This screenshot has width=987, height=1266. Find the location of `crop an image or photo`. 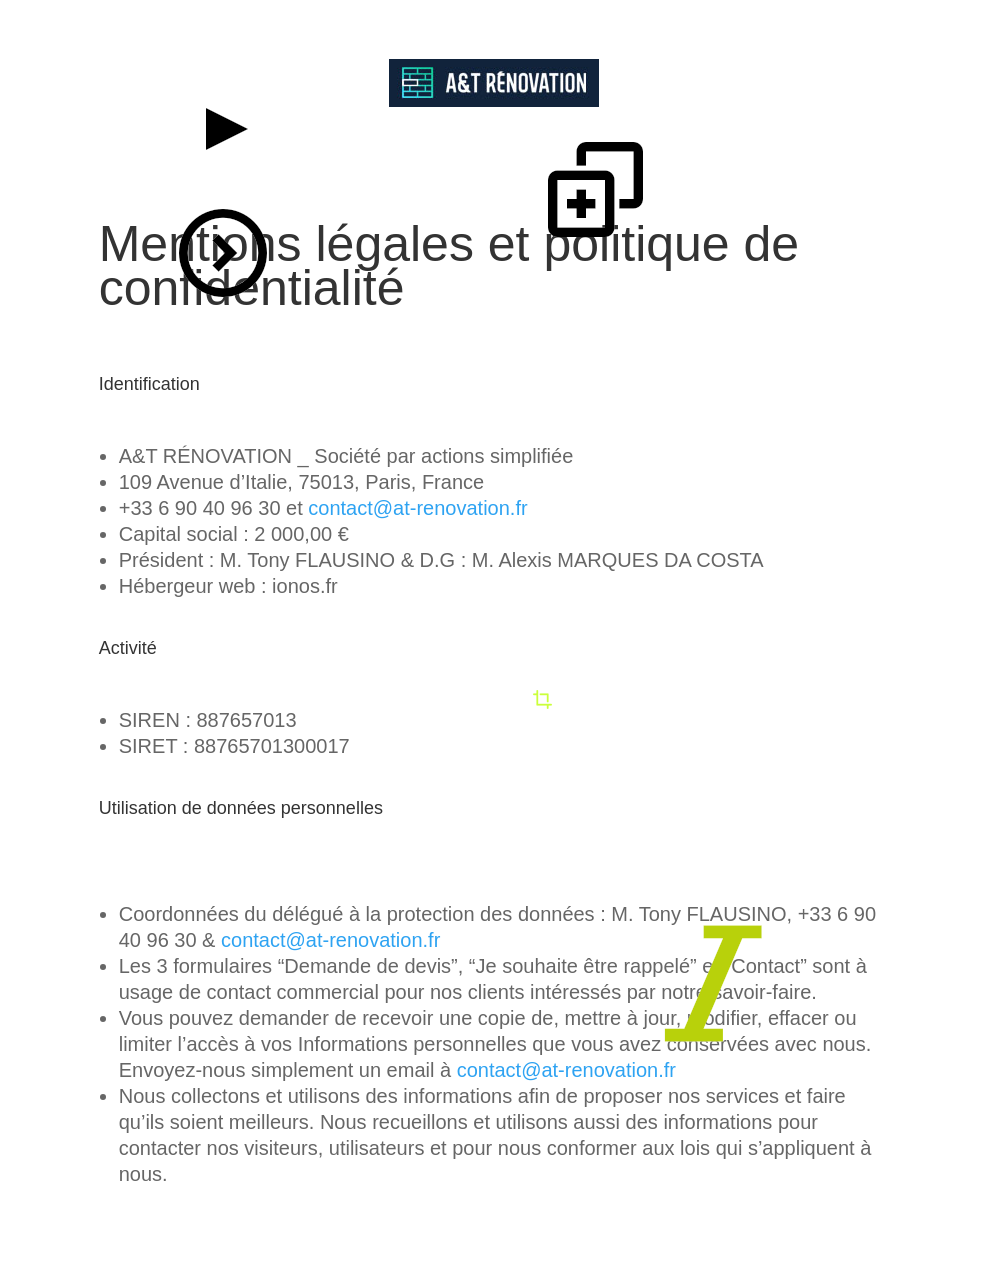

crop an image or photo is located at coordinates (542, 699).